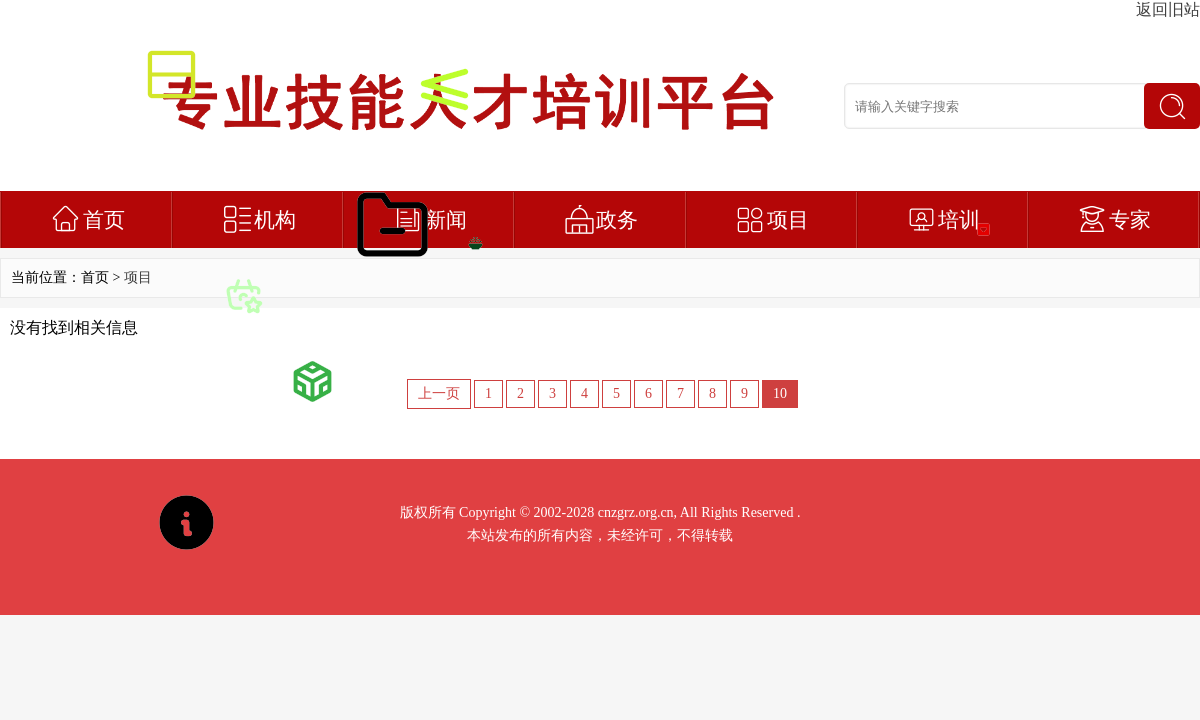 The image size is (1200, 720). What do you see at coordinates (243, 294) in the screenshot?
I see `add item to favorites from cart` at bounding box center [243, 294].